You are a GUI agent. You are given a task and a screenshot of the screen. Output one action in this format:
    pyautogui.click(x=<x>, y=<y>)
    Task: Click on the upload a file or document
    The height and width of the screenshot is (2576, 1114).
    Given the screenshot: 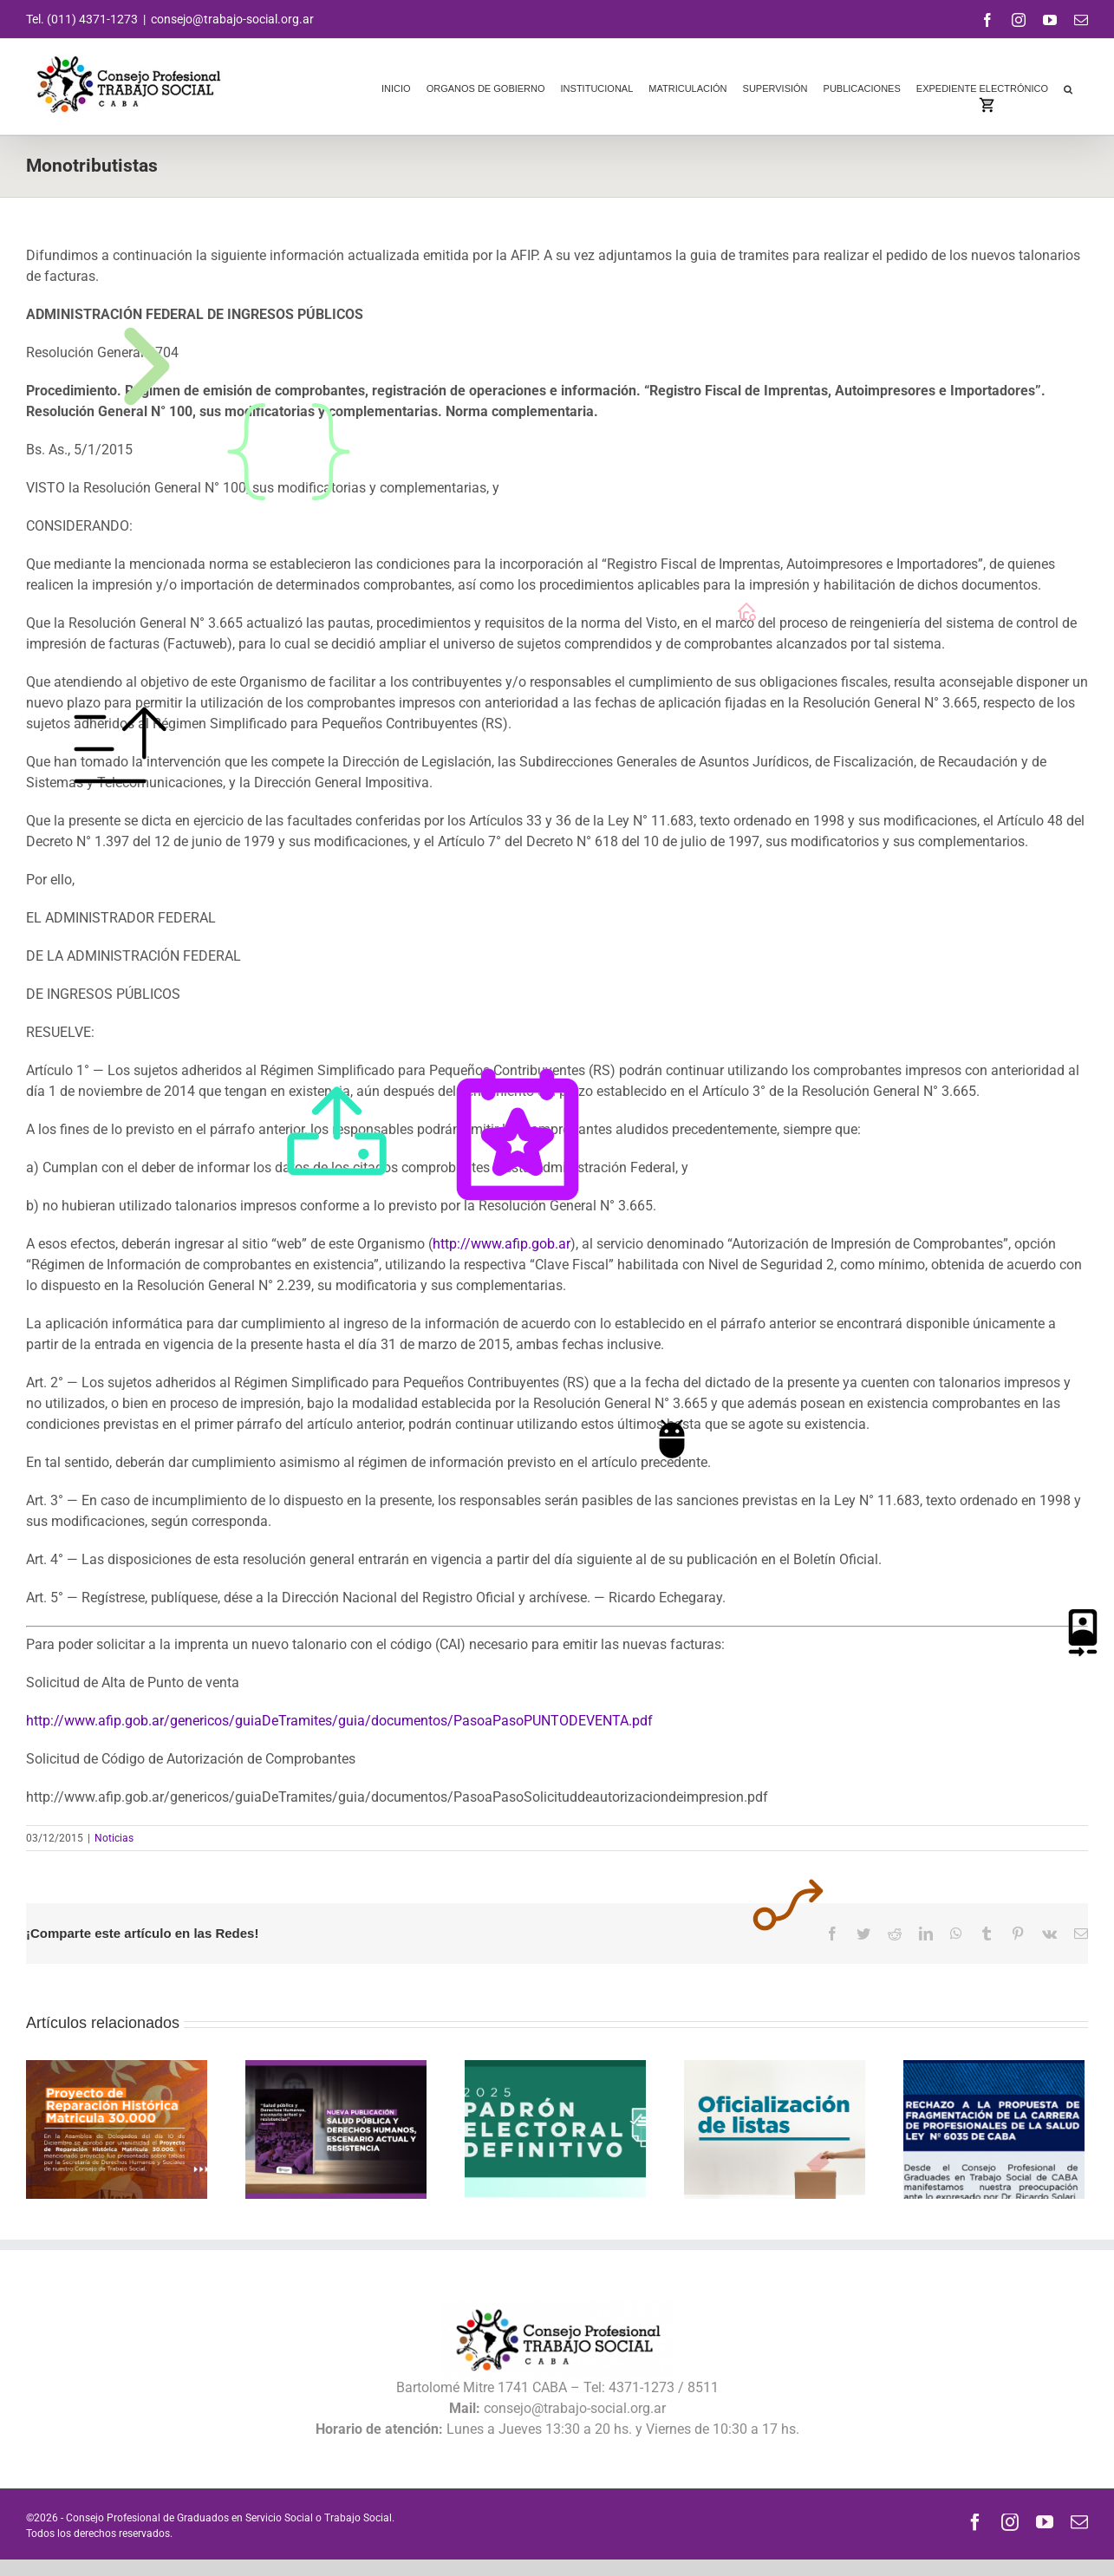 What is the action you would take?
    pyautogui.click(x=336, y=1136)
    